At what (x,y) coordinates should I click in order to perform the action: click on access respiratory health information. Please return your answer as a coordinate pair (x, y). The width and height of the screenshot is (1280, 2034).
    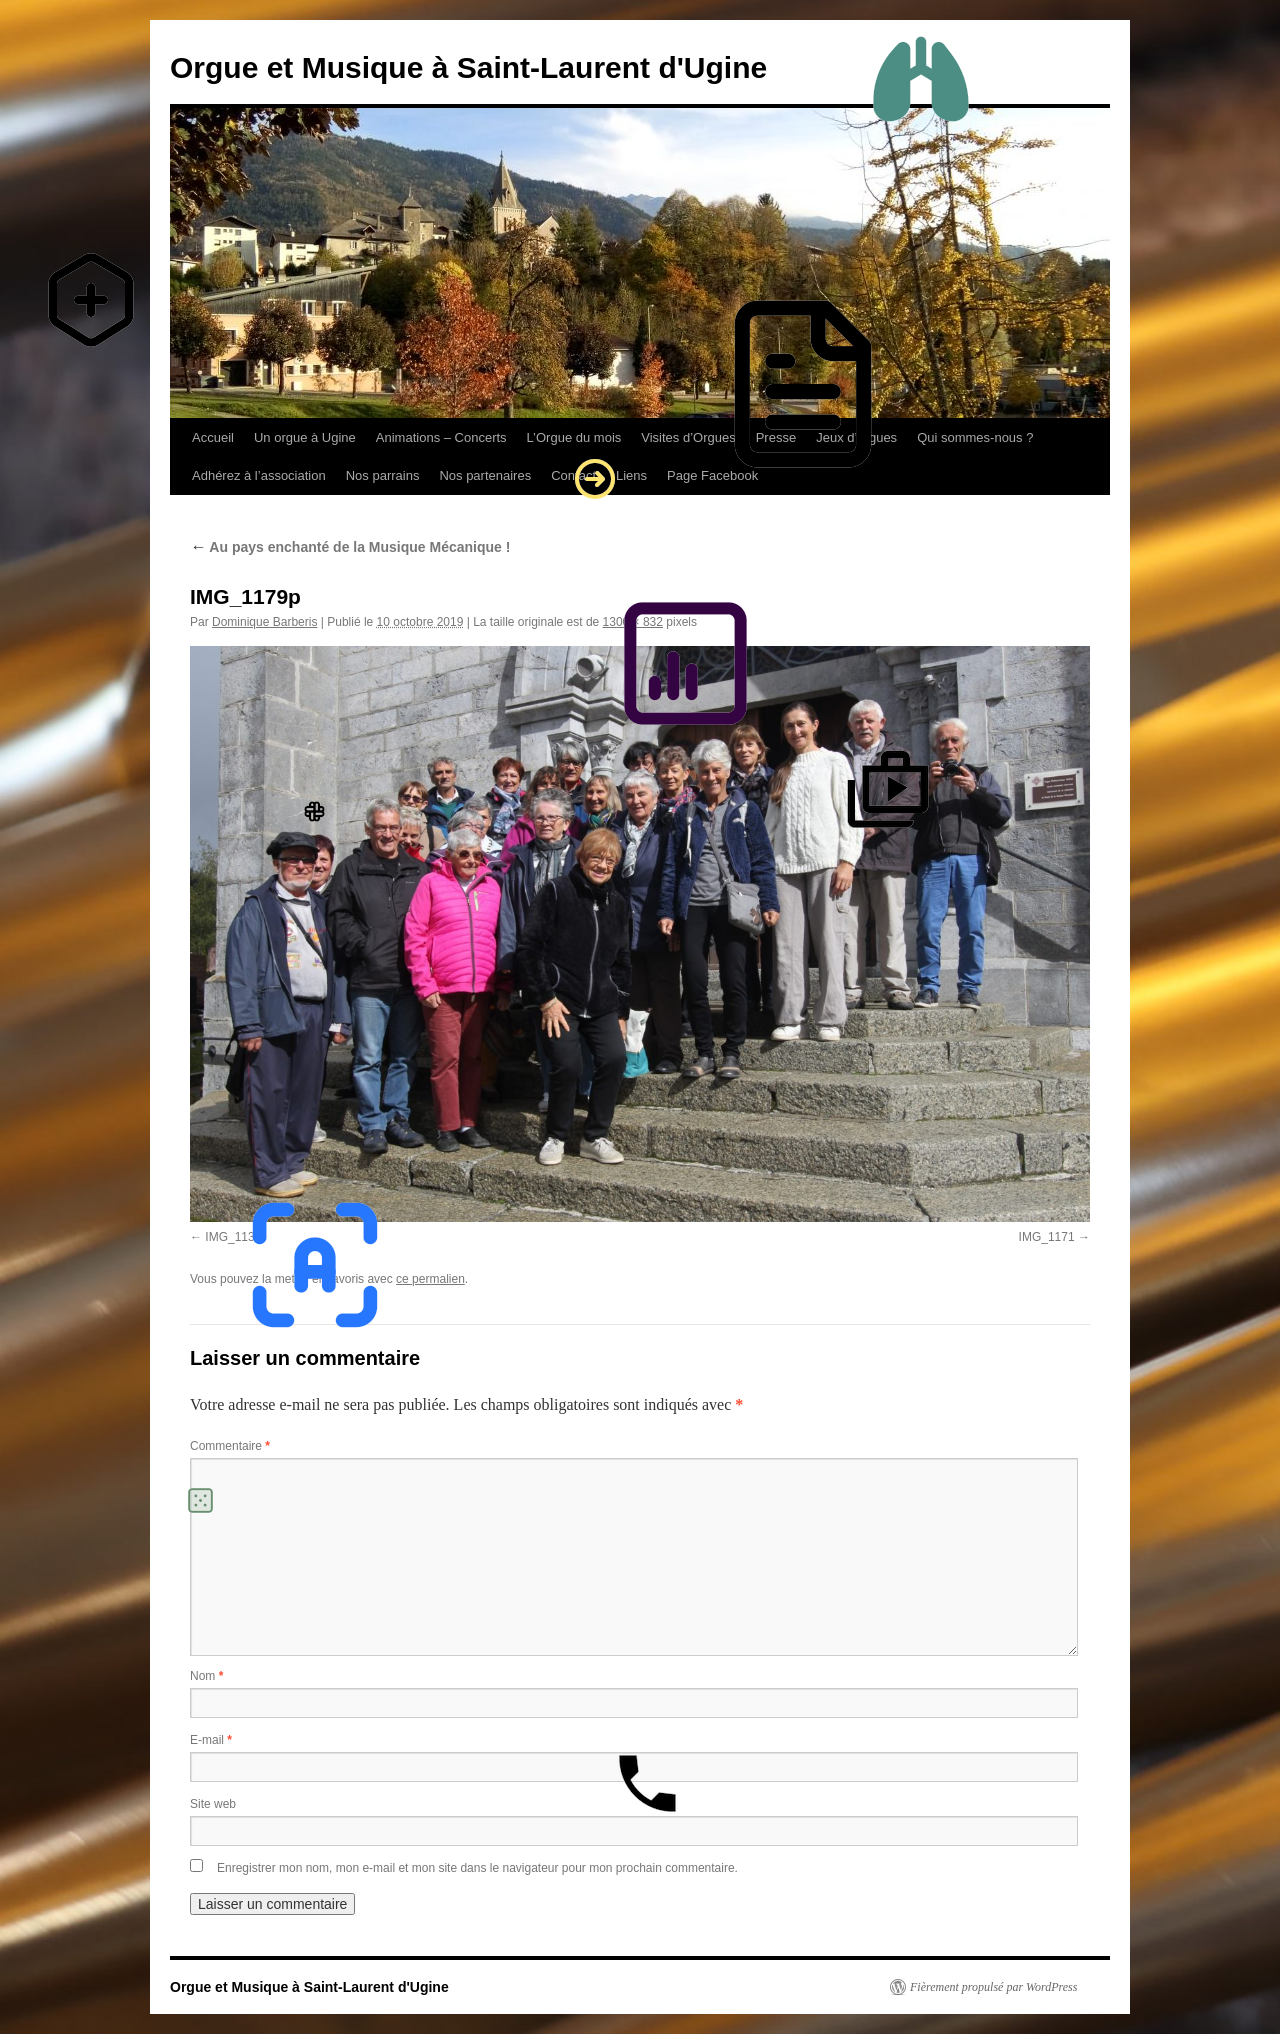
    Looking at the image, I should click on (921, 79).